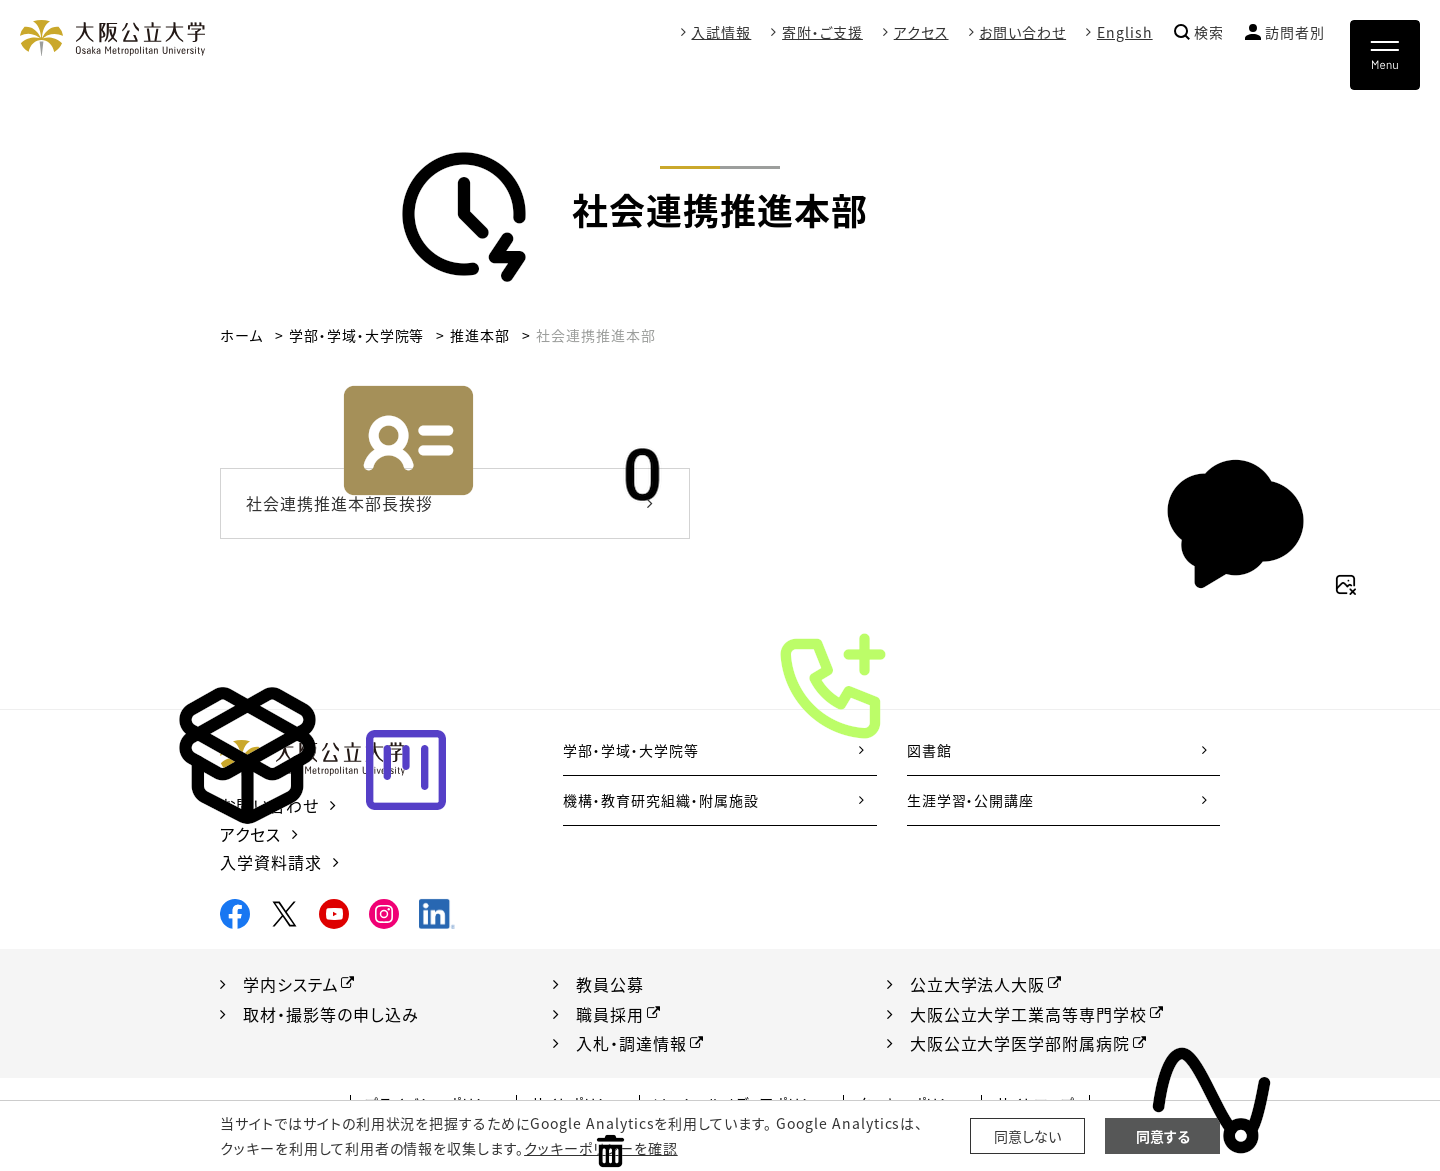 This screenshot has height=1171, width=1440. What do you see at coordinates (642, 476) in the screenshot?
I see `set exposure compensation to zero` at bounding box center [642, 476].